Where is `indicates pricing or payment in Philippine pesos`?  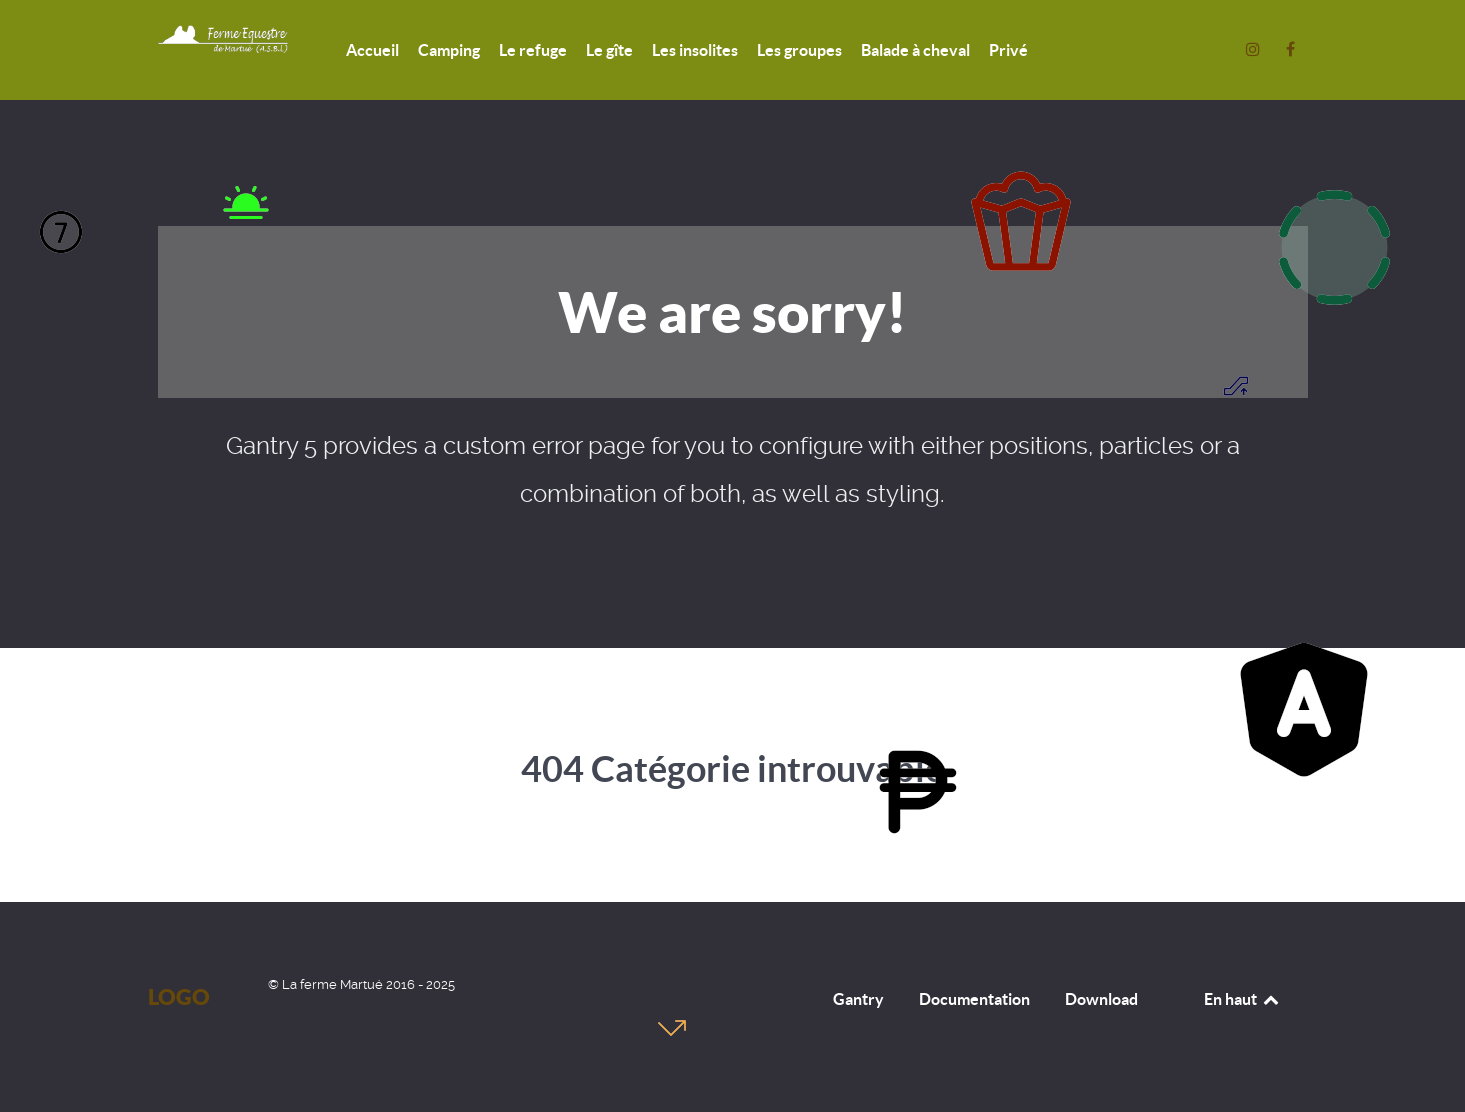
indicates pricing or payment in Philippine pesos is located at coordinates (915, 792).